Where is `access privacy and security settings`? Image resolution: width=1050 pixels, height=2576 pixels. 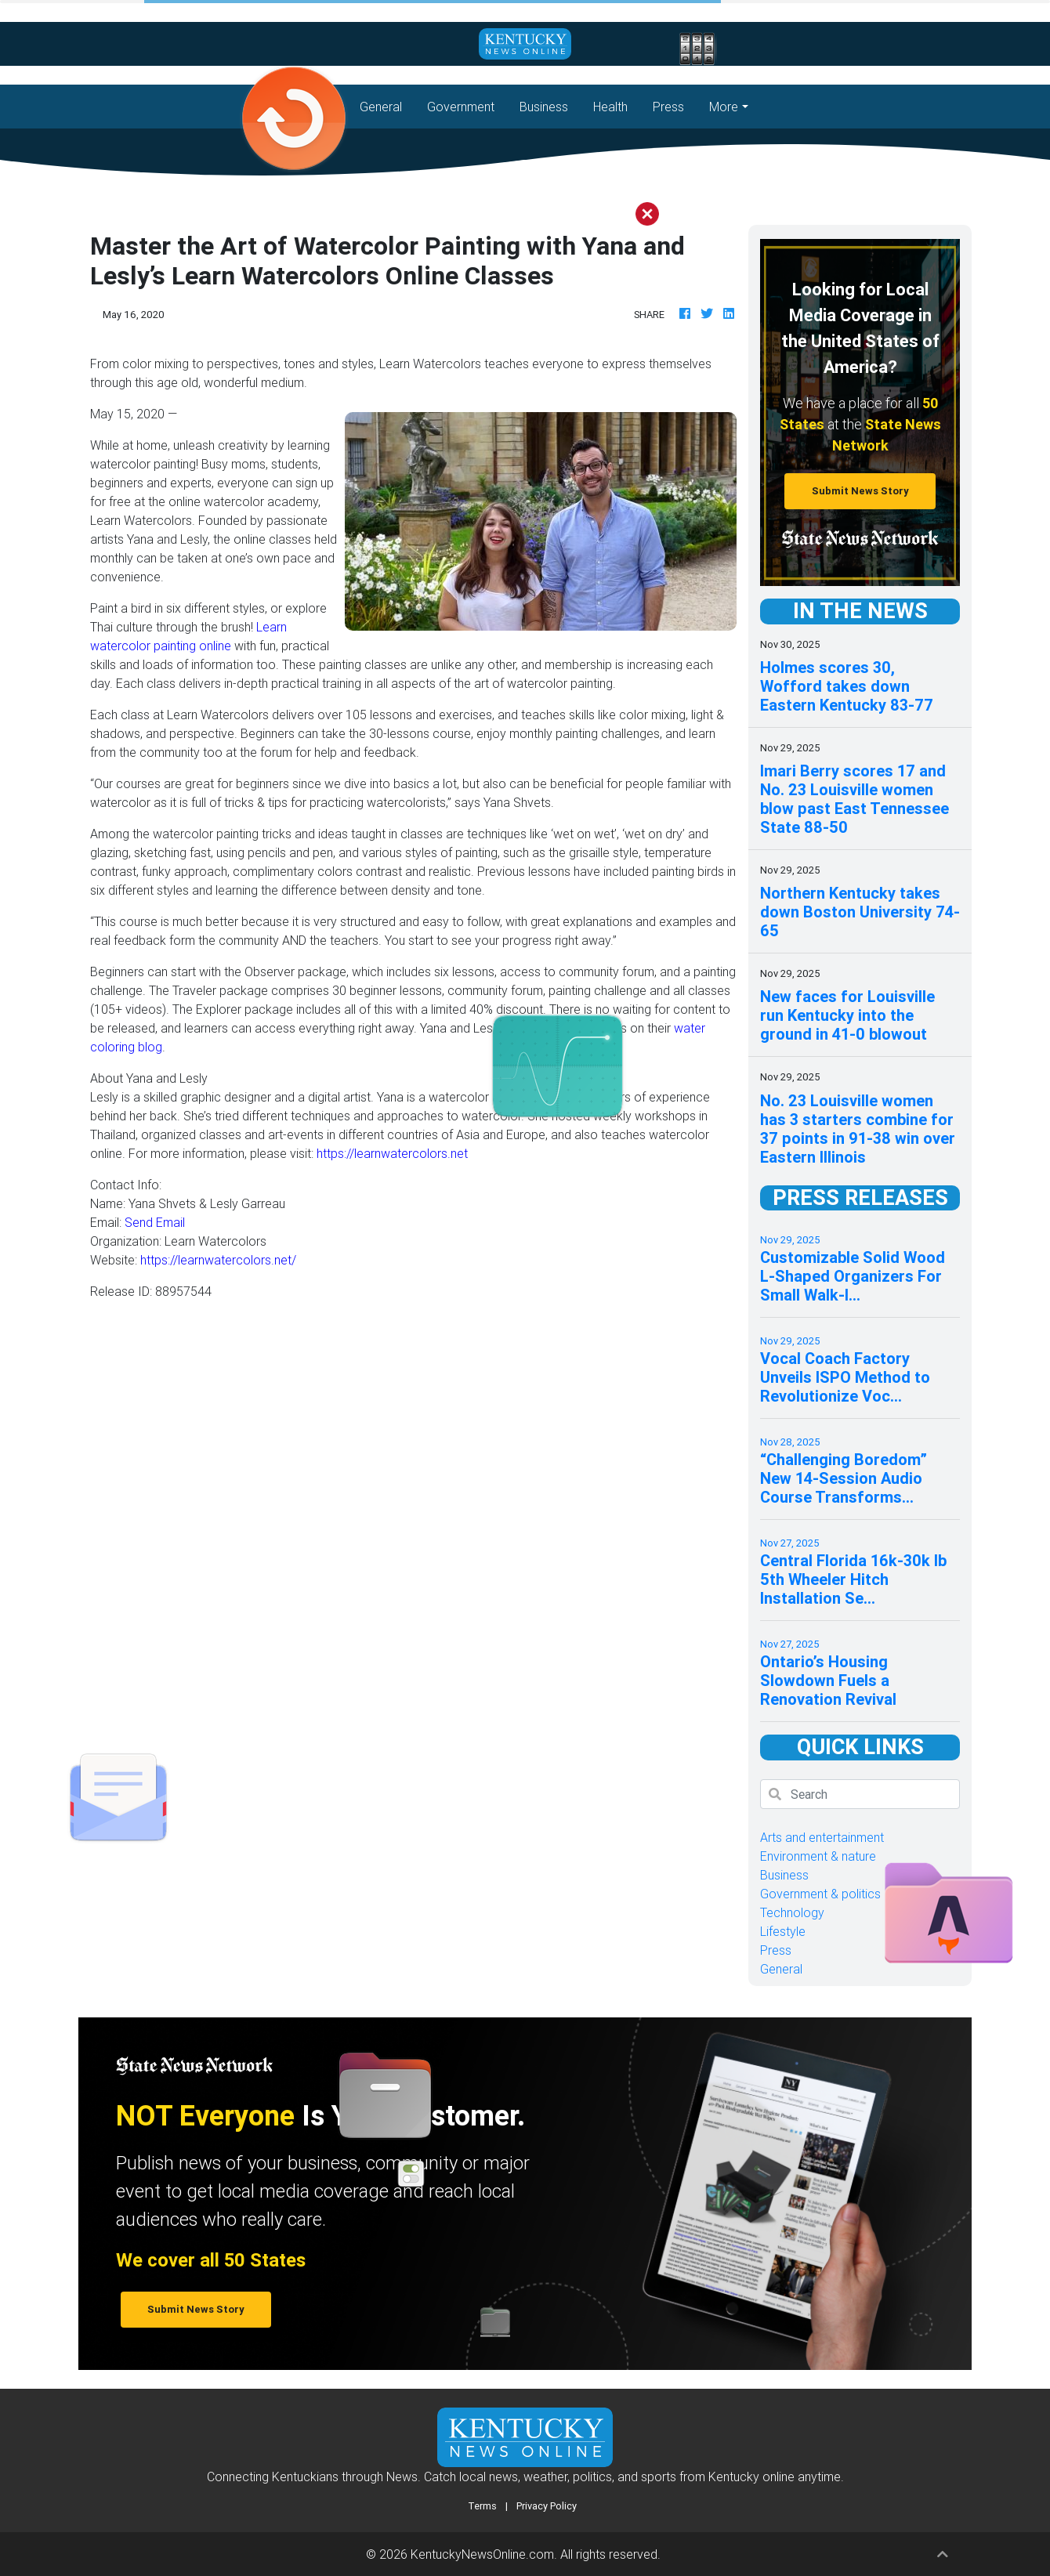 access privacy and security settings is located at coordinates (697, 49).